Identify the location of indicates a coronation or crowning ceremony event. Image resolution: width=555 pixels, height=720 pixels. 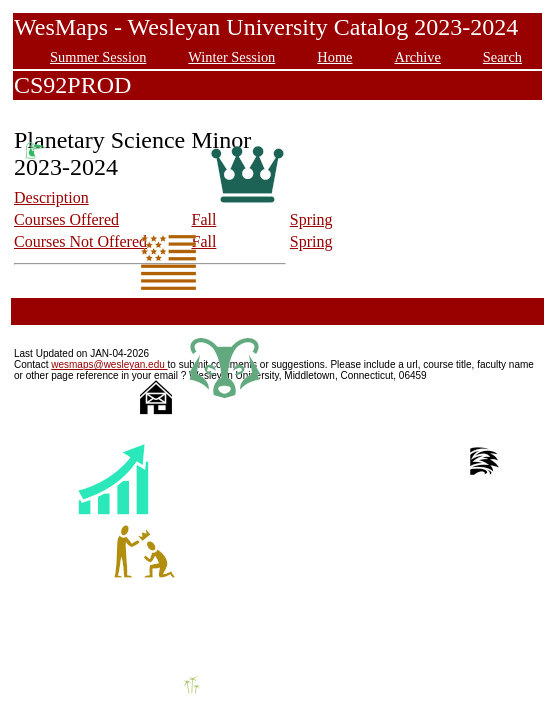
(144, 551).